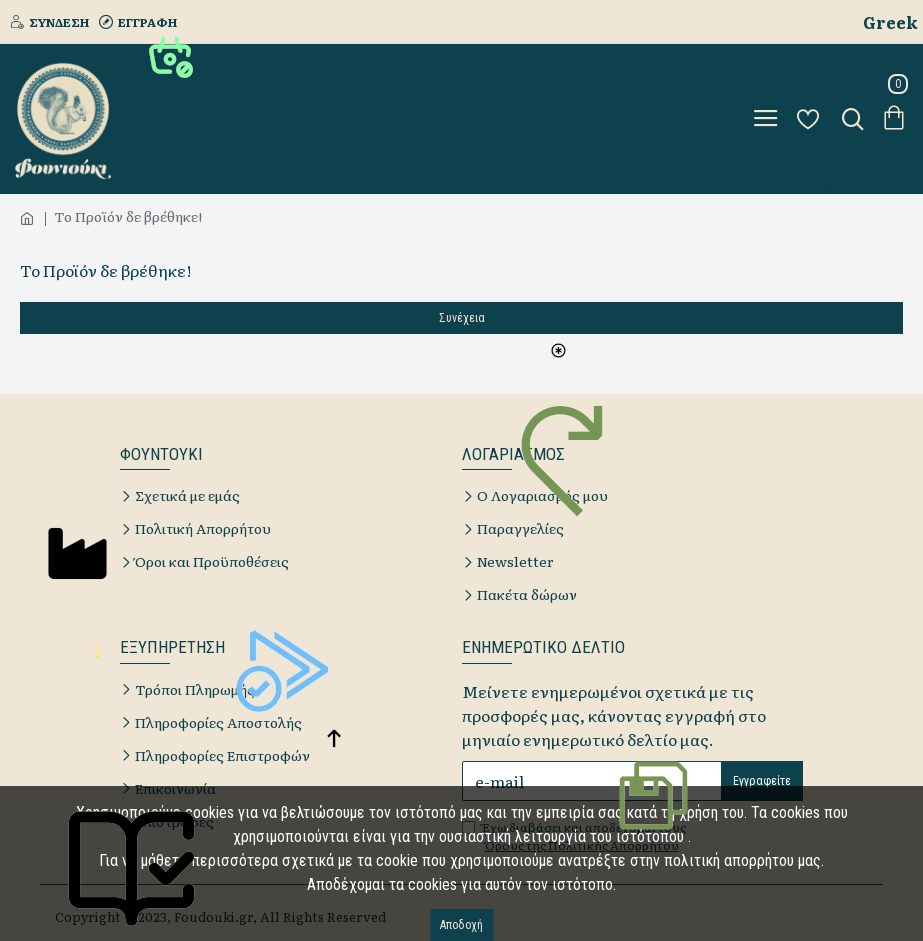 The image size is (923, 941). What do you see at coordinates (653, 795) in the screenshot?
I see `save all open files at once` at bounding box center [653, 795].